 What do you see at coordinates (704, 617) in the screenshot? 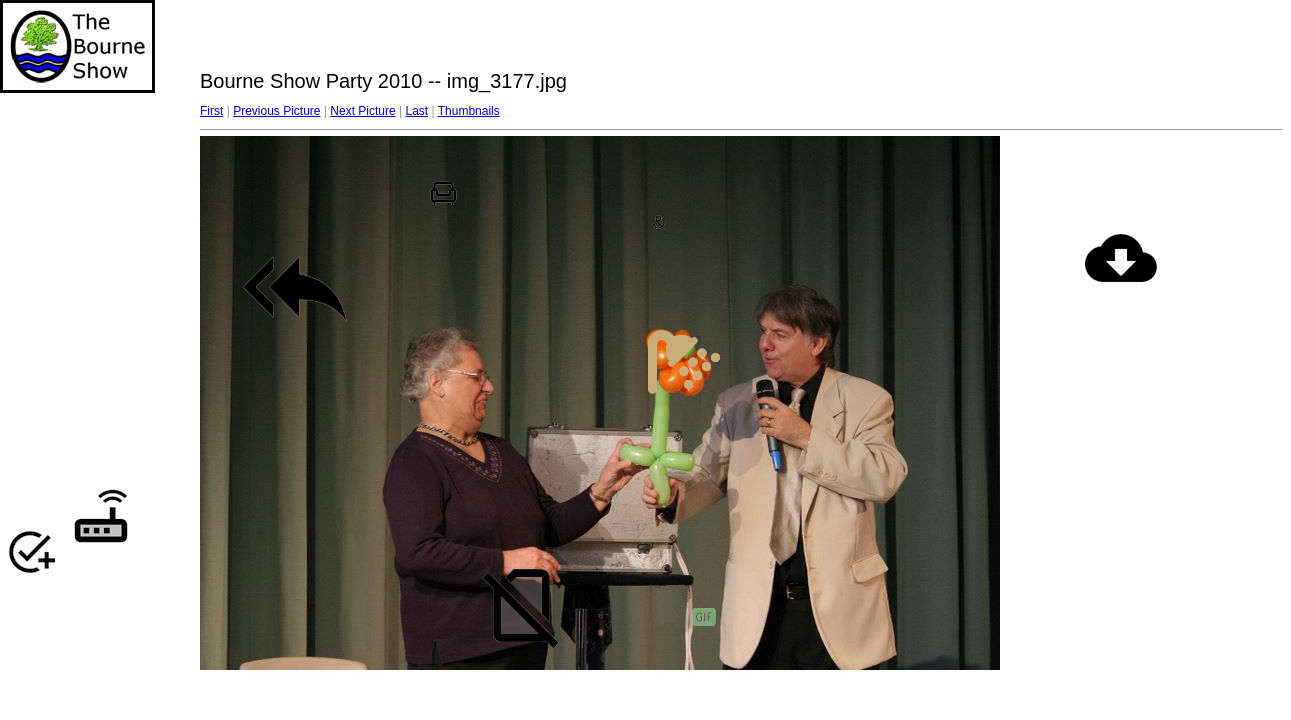
I see `insert a GIF into your message` at bounding box center [704, 617].